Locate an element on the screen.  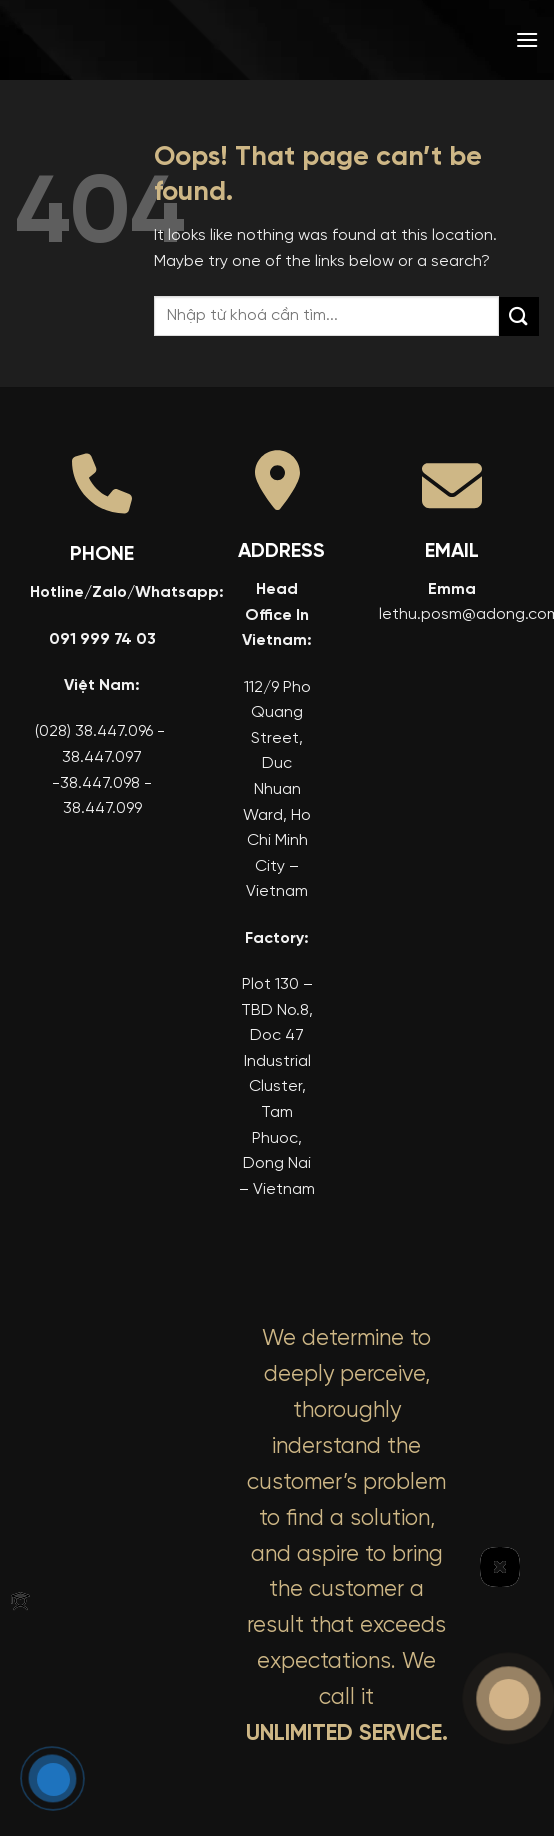
close or dismiss a modal window is located at coordinates (500, 1567).